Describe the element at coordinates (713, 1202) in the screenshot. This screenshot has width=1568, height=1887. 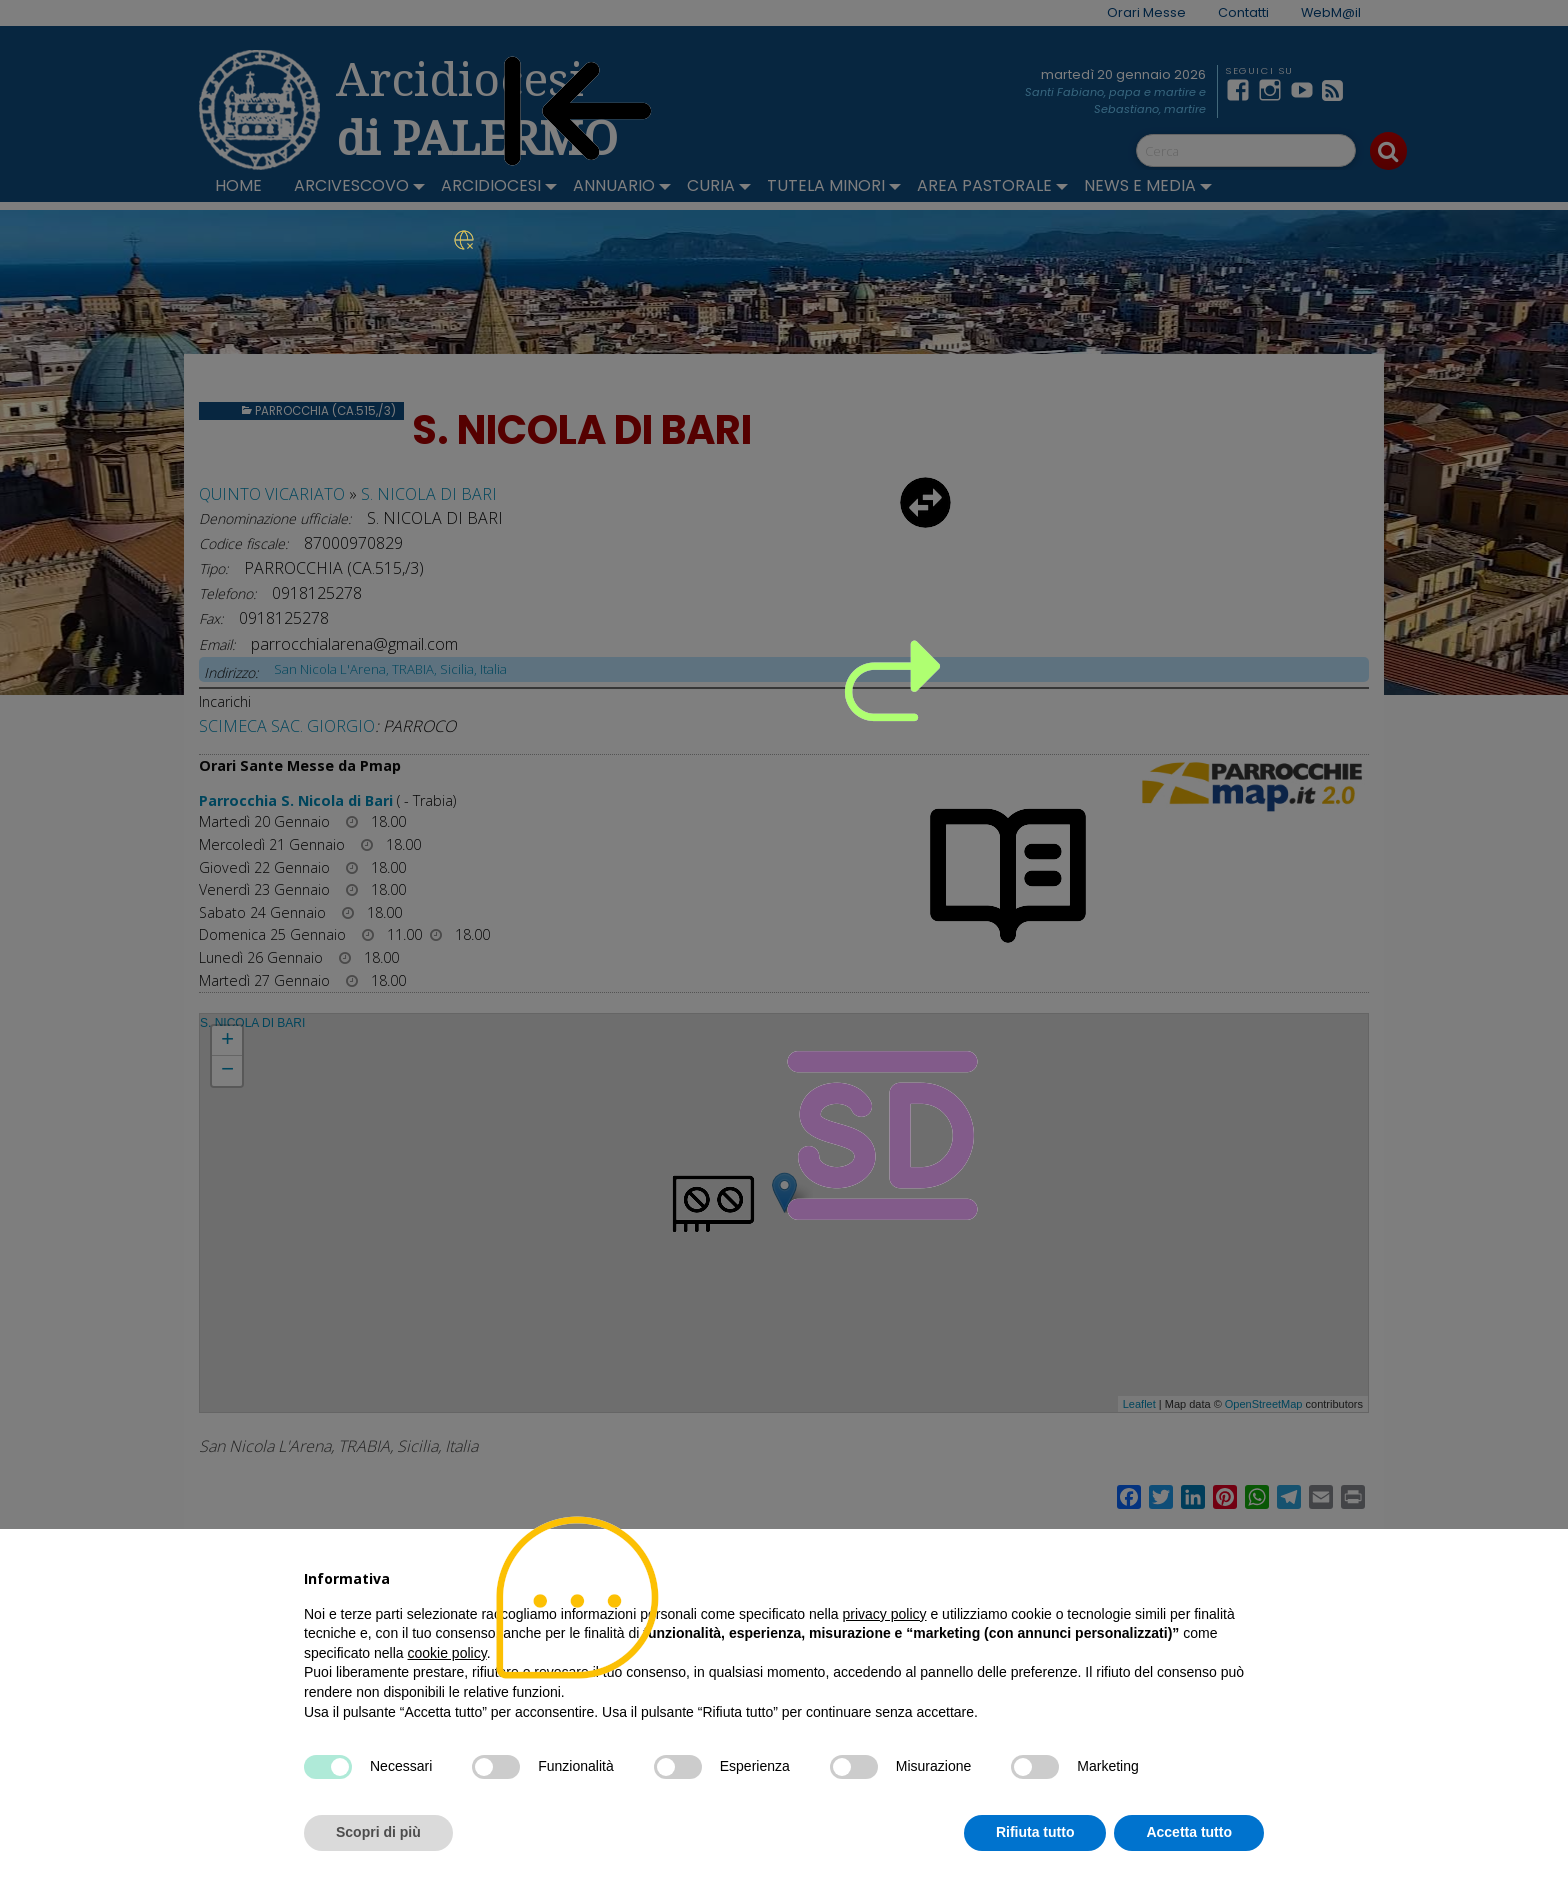
I see `view graphics card or GPU information` at that location.